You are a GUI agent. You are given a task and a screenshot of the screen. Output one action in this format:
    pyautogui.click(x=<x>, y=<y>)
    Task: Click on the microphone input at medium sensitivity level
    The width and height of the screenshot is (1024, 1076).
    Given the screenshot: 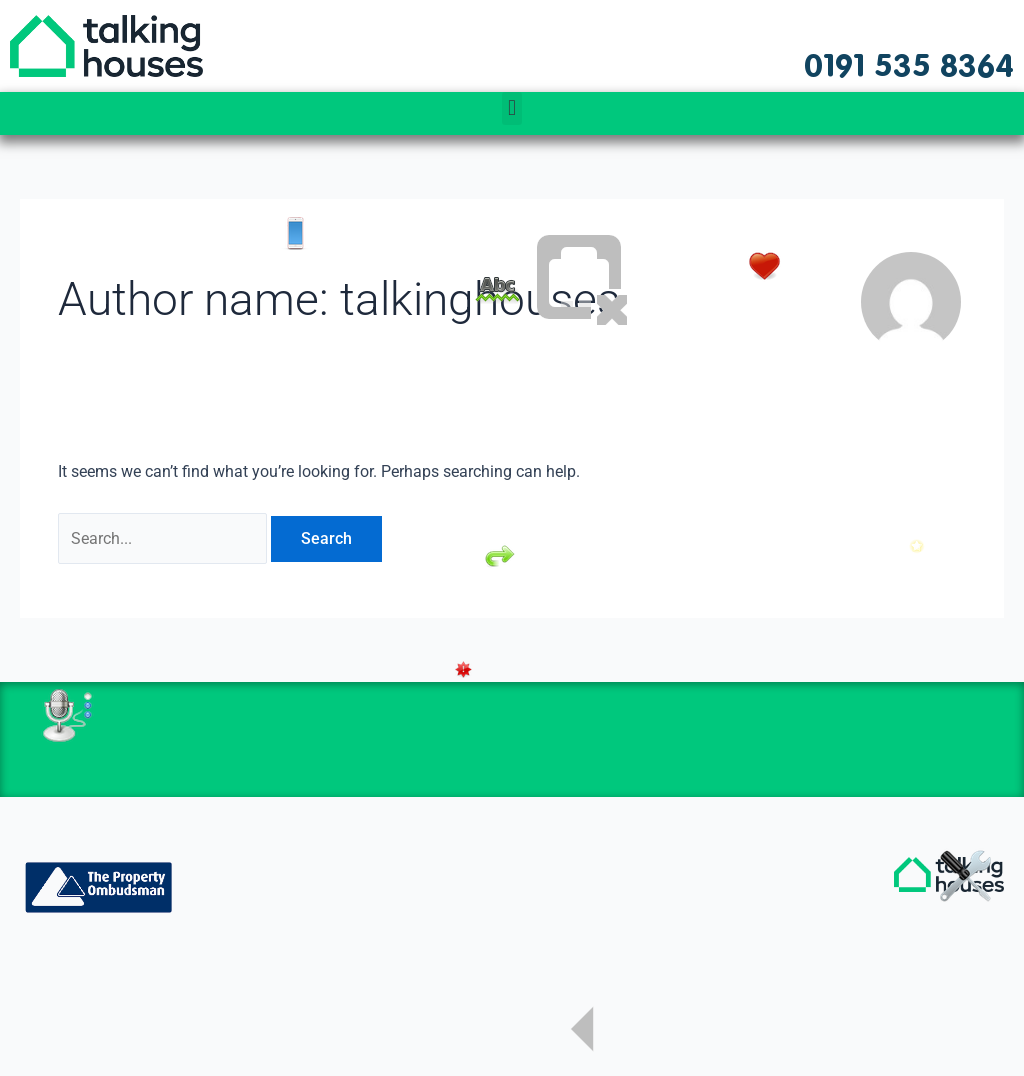 What is the action you would take?
    pyautogui.click(x=68, y=716)
    